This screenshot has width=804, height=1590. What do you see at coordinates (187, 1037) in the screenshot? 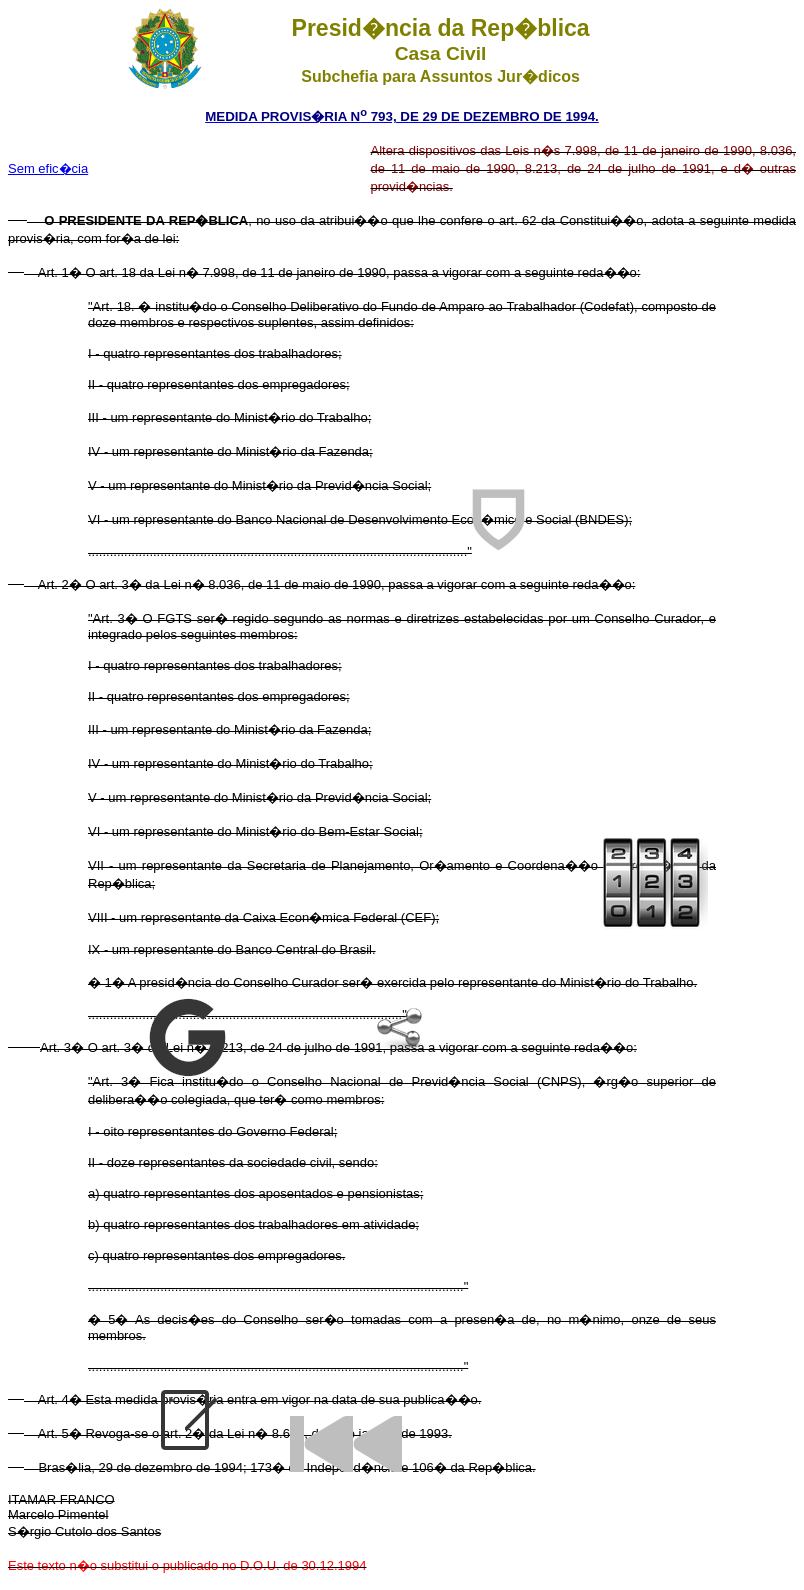
I see `sign in with your Google account` at bounding box center [187, 1037].